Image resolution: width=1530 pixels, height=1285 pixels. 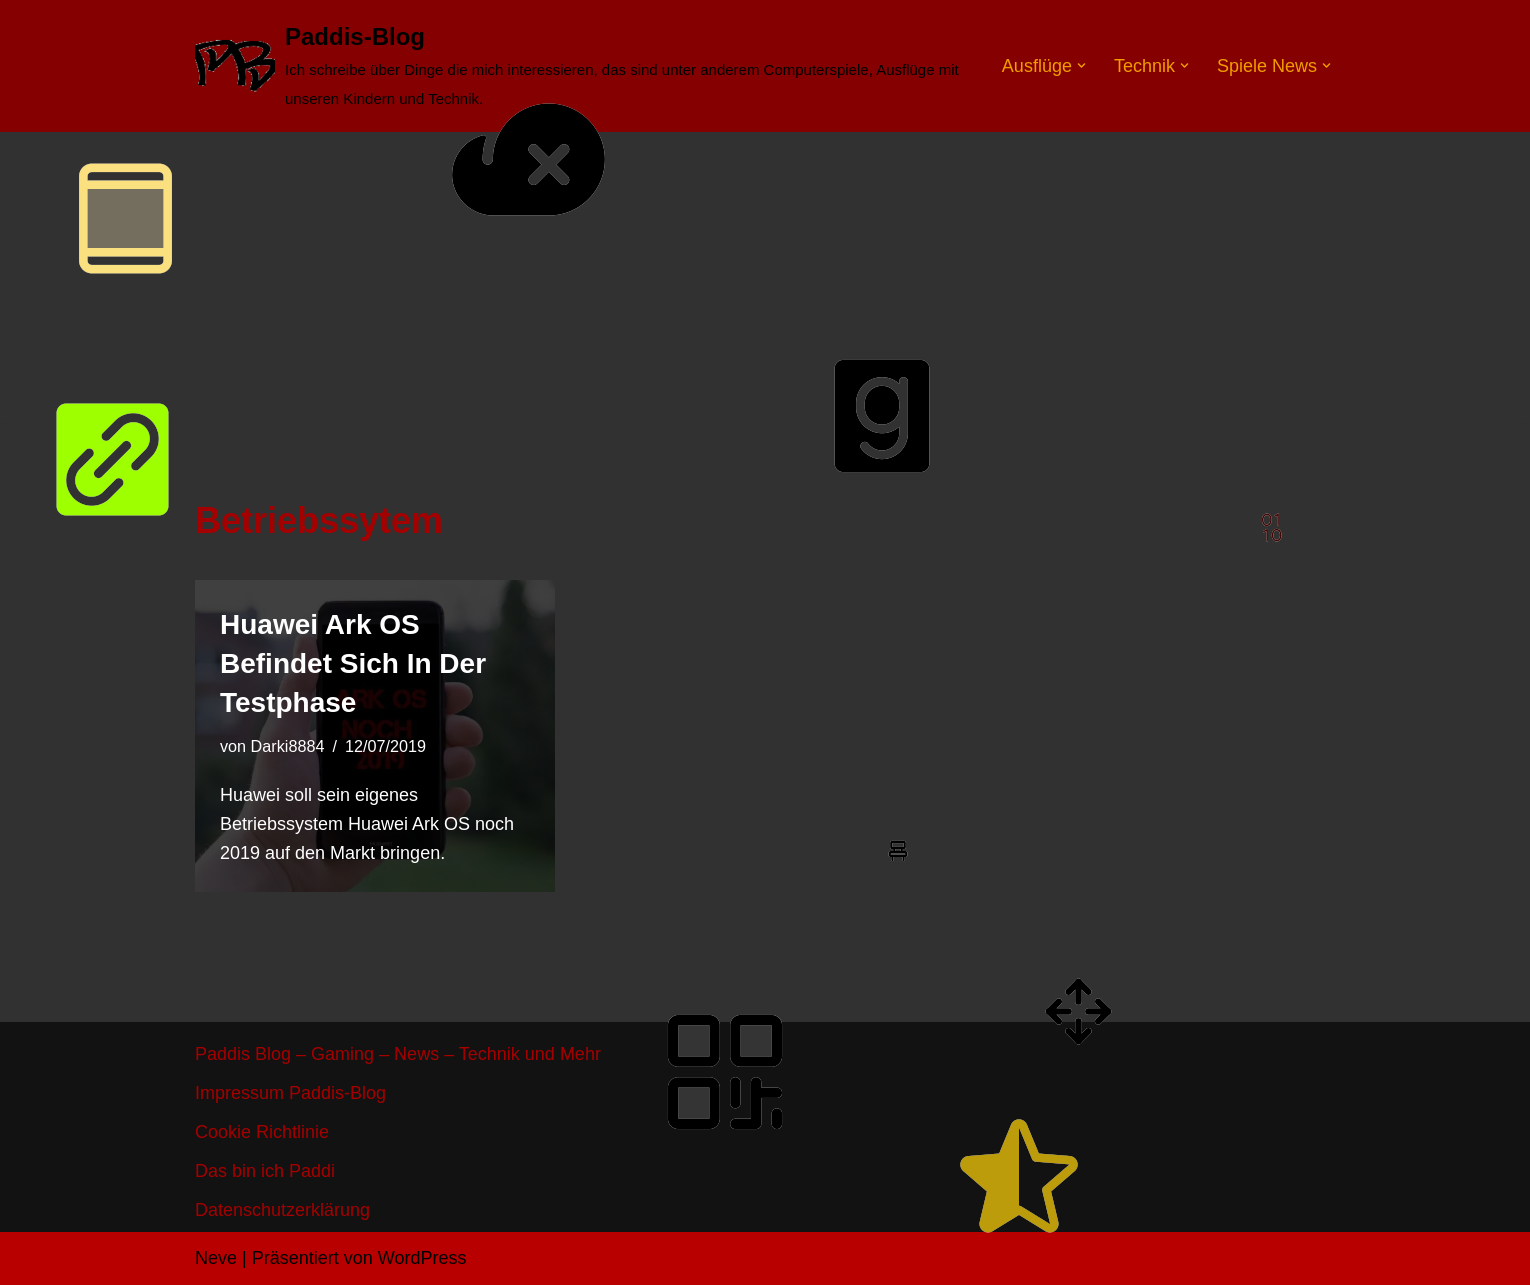 What do you see at coordinates (528, 159) in the screenshot?
I see `disconnect from cloud storage` at bounding box center [528, 159].